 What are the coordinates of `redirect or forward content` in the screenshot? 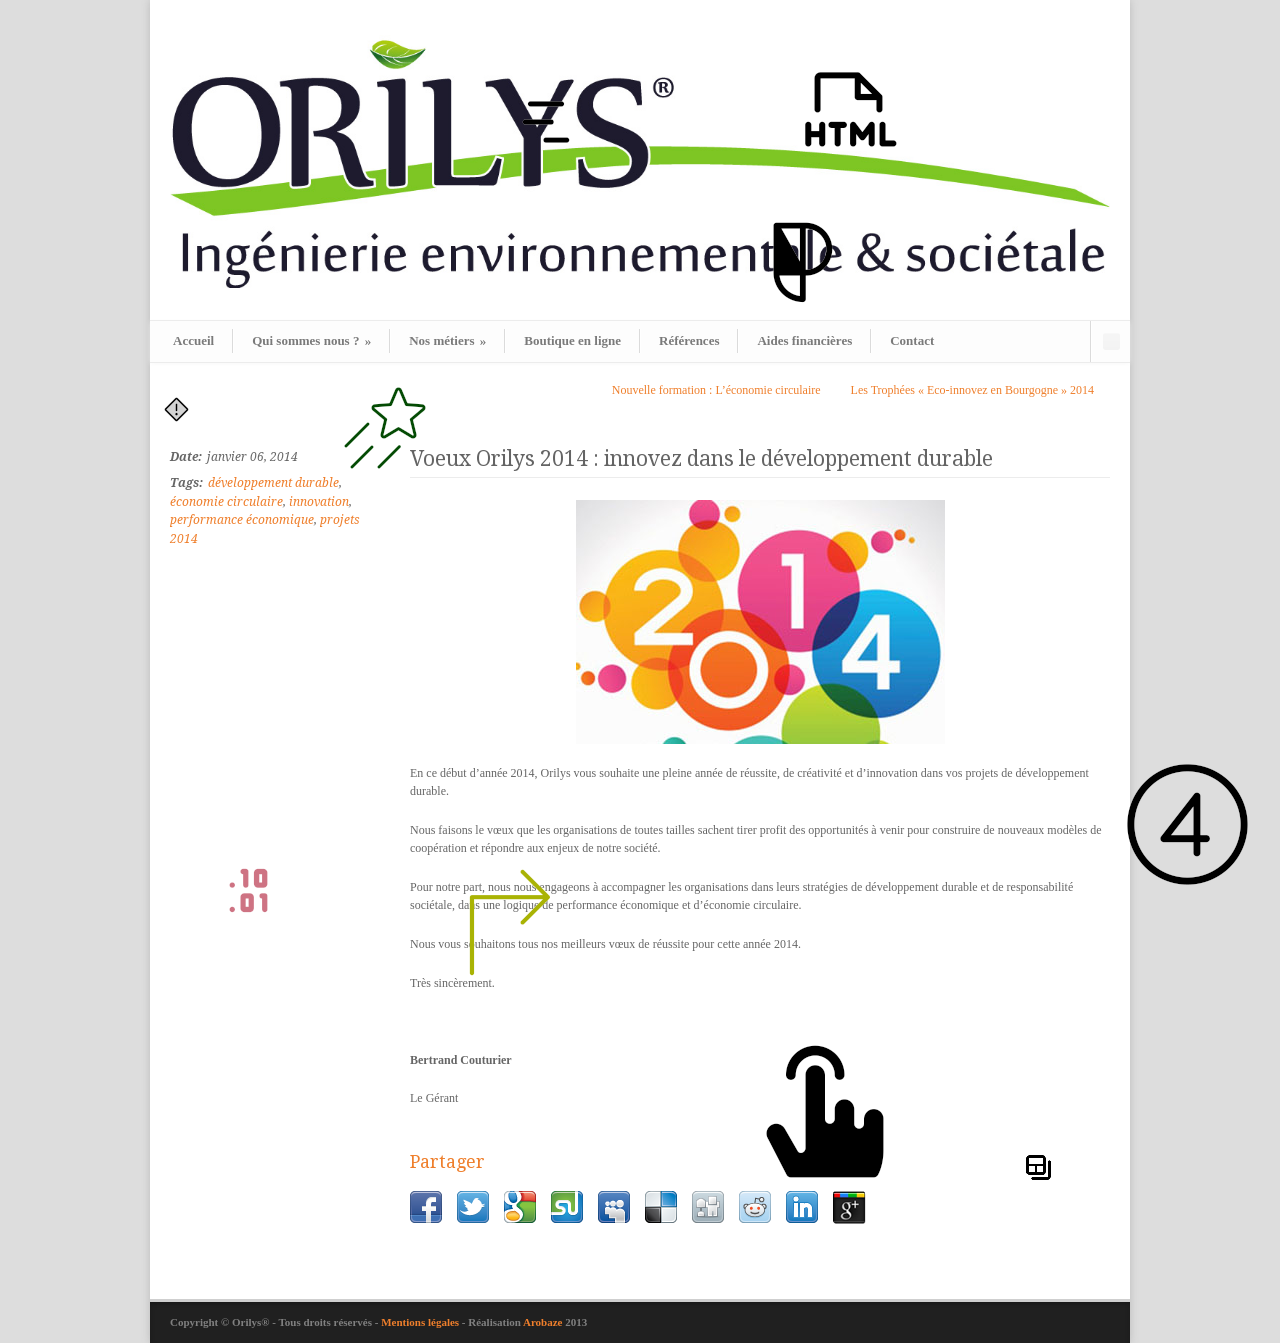 It's located at (501, 922).